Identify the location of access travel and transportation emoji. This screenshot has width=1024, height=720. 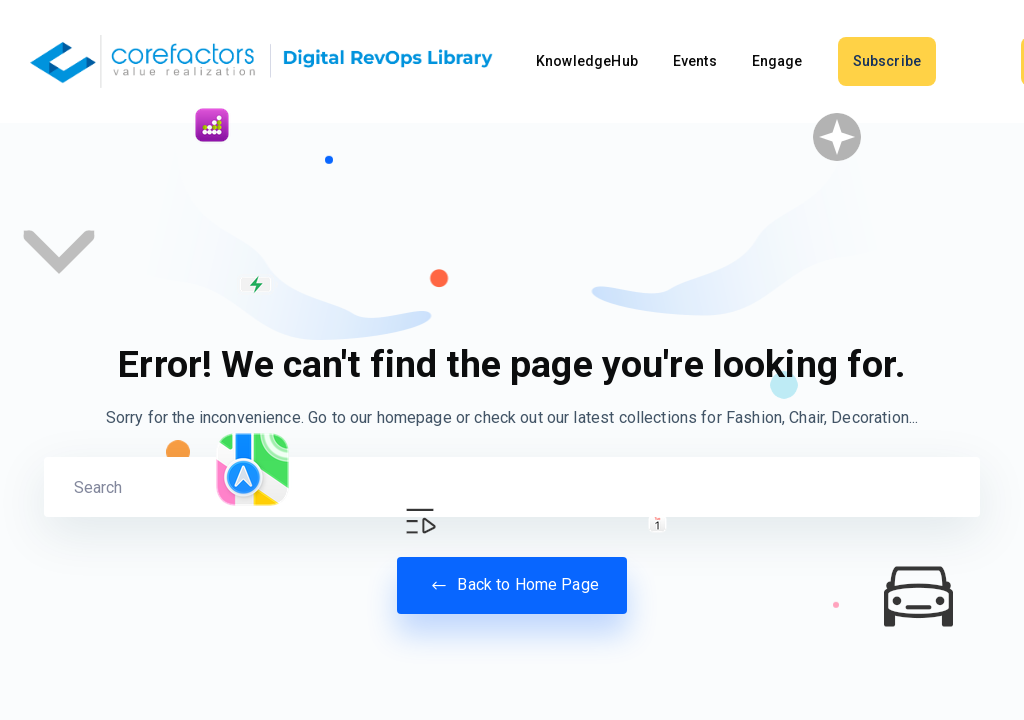
(918, 596).